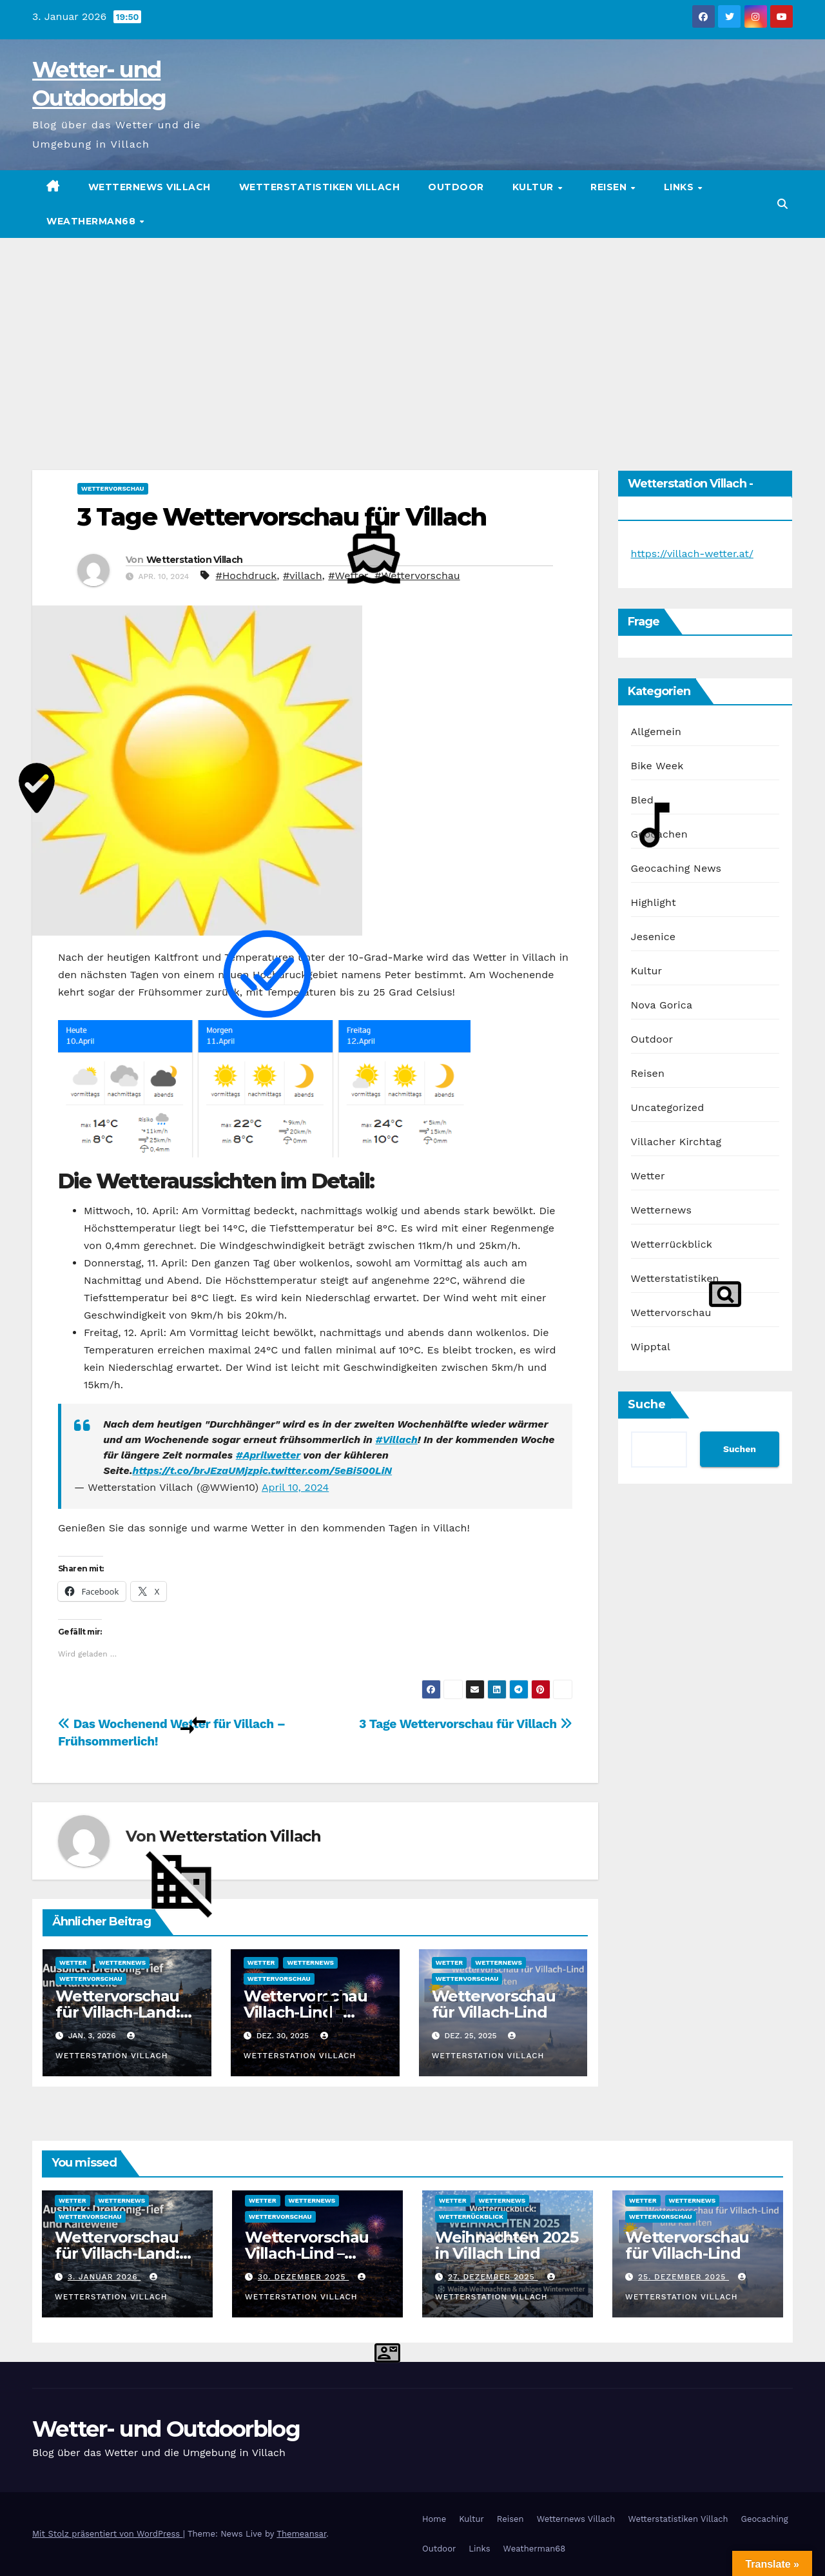 The width and height of the screenshot is (825, 2576). What do you see at coordinates (267, 974) in the screenshot?
I see `task or item marked as complete` at bounding box center [267, 974].